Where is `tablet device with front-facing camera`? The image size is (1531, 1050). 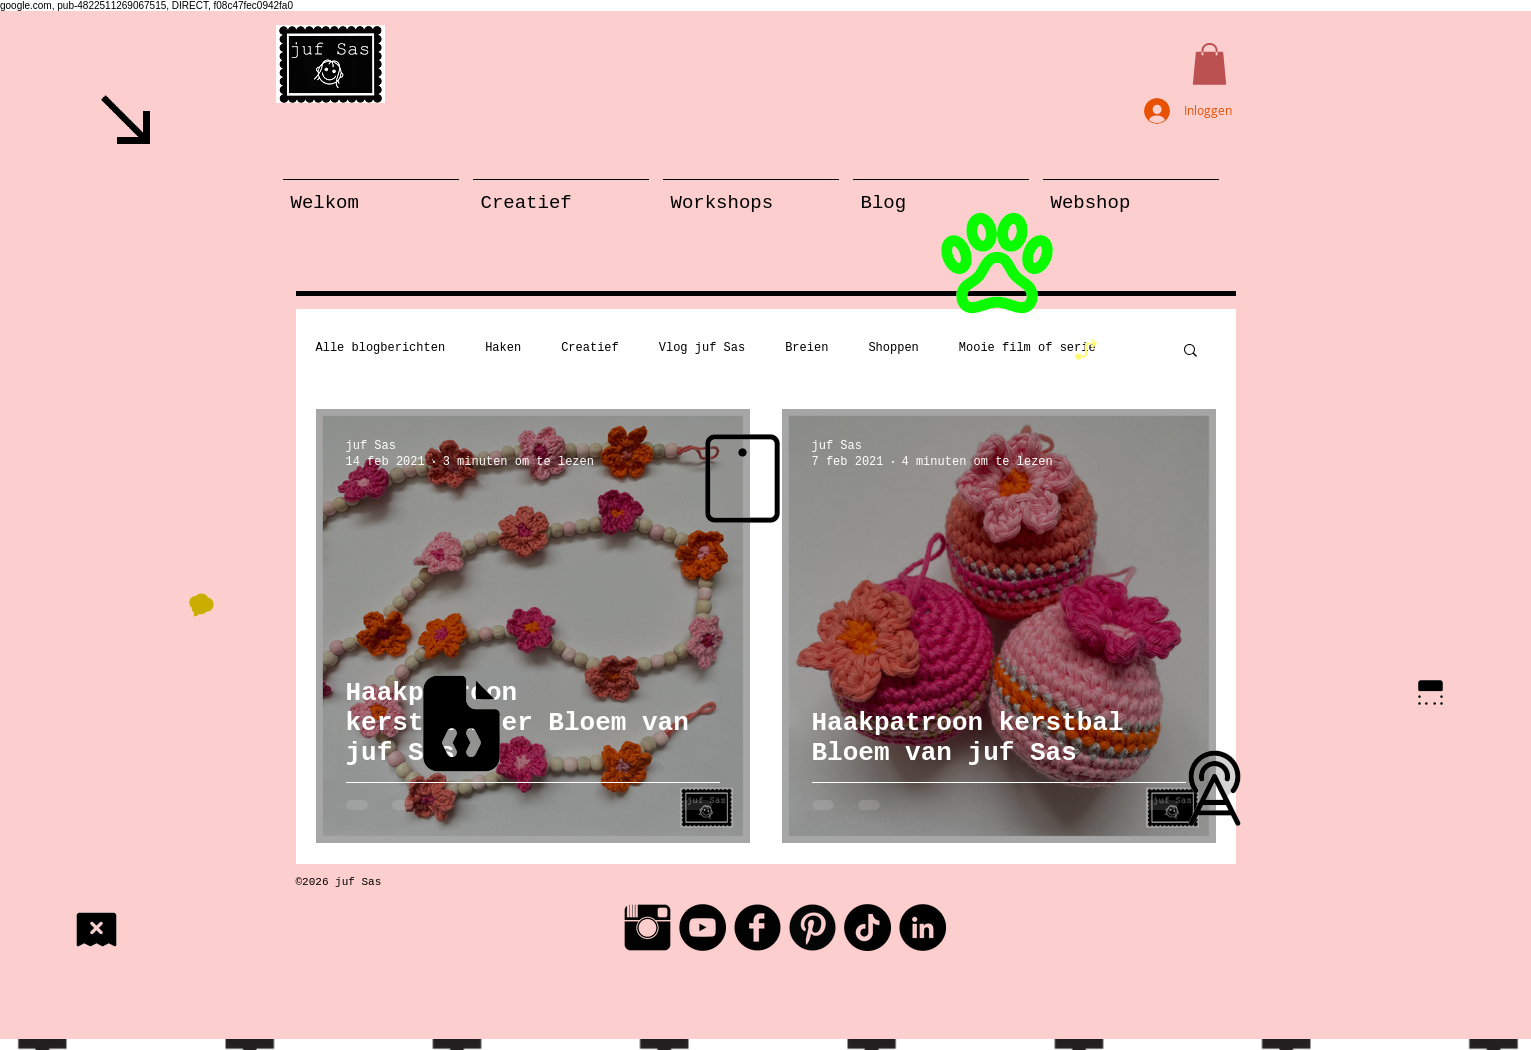
tablet device with front-facing camera is located at coordinates (742, 478).